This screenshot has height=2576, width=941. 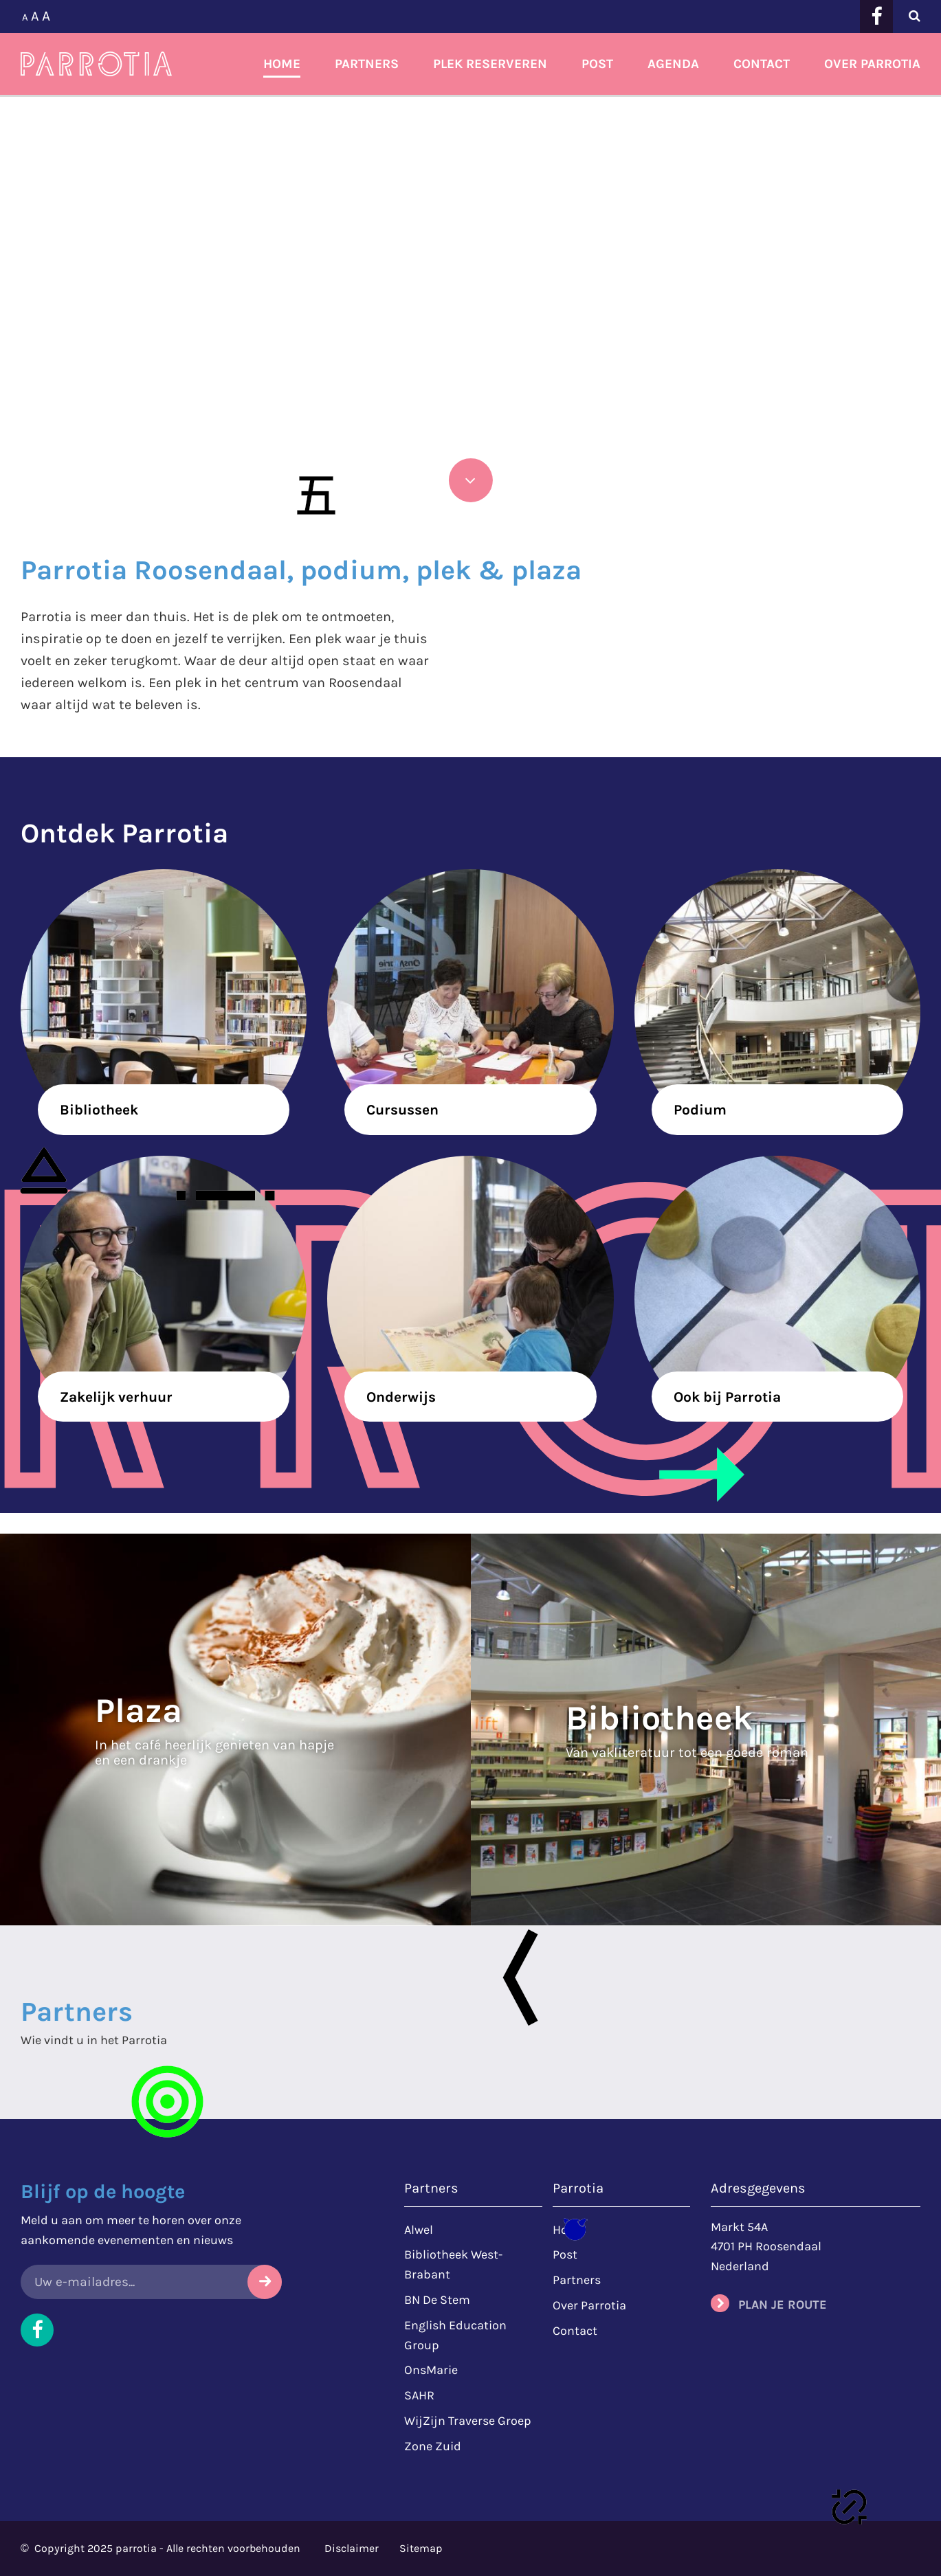 I want to click on FreeBSD operating system logo, so click(x=575, y=2229).